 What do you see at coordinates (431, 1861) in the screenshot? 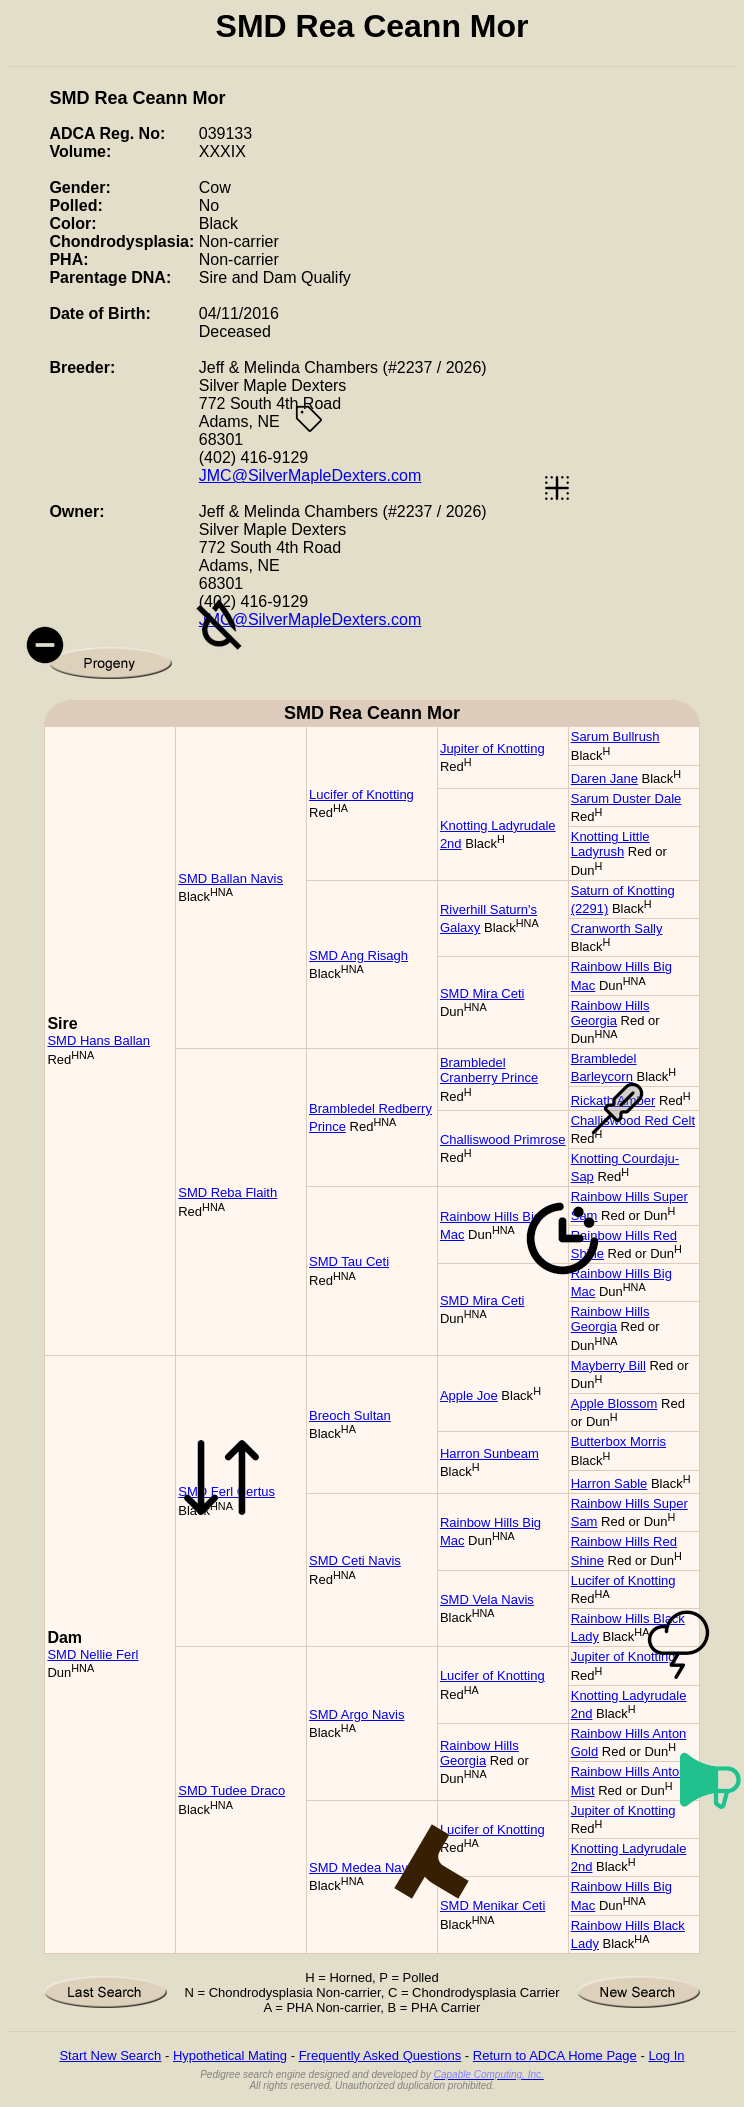
I see `trapeze app or service branding` at bounding box center [431, 1861].